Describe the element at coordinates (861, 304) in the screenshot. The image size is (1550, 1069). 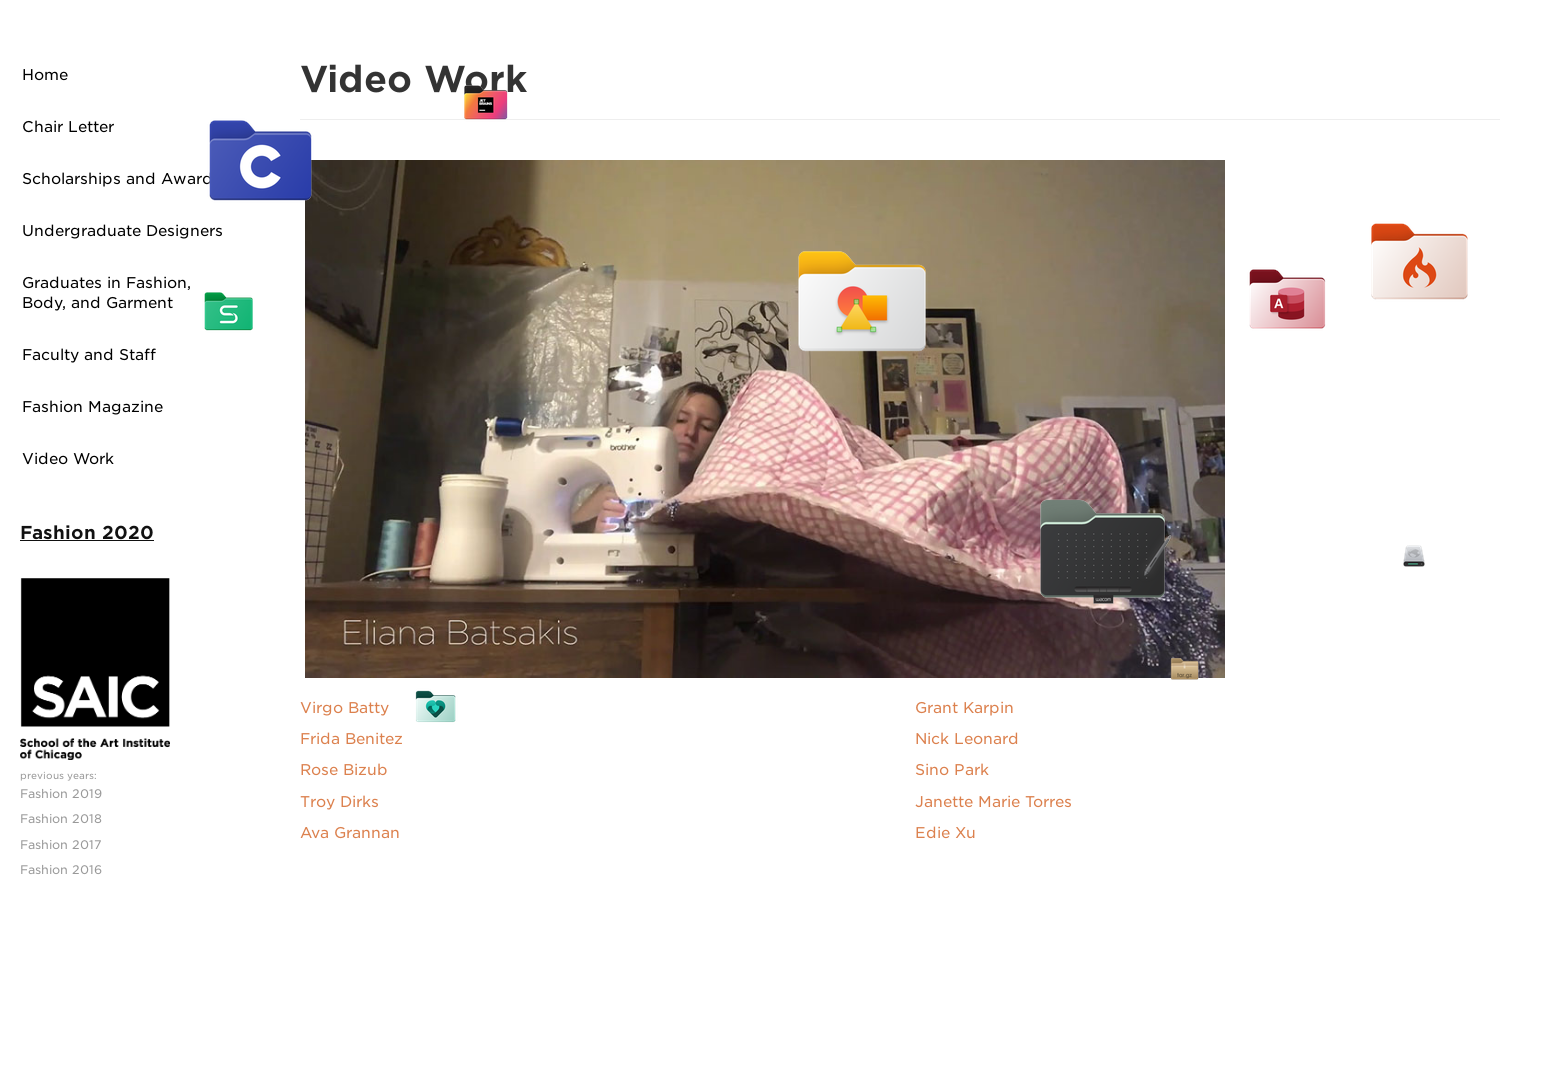
I see `open folder containing LibreOffice Draw files` at that location.